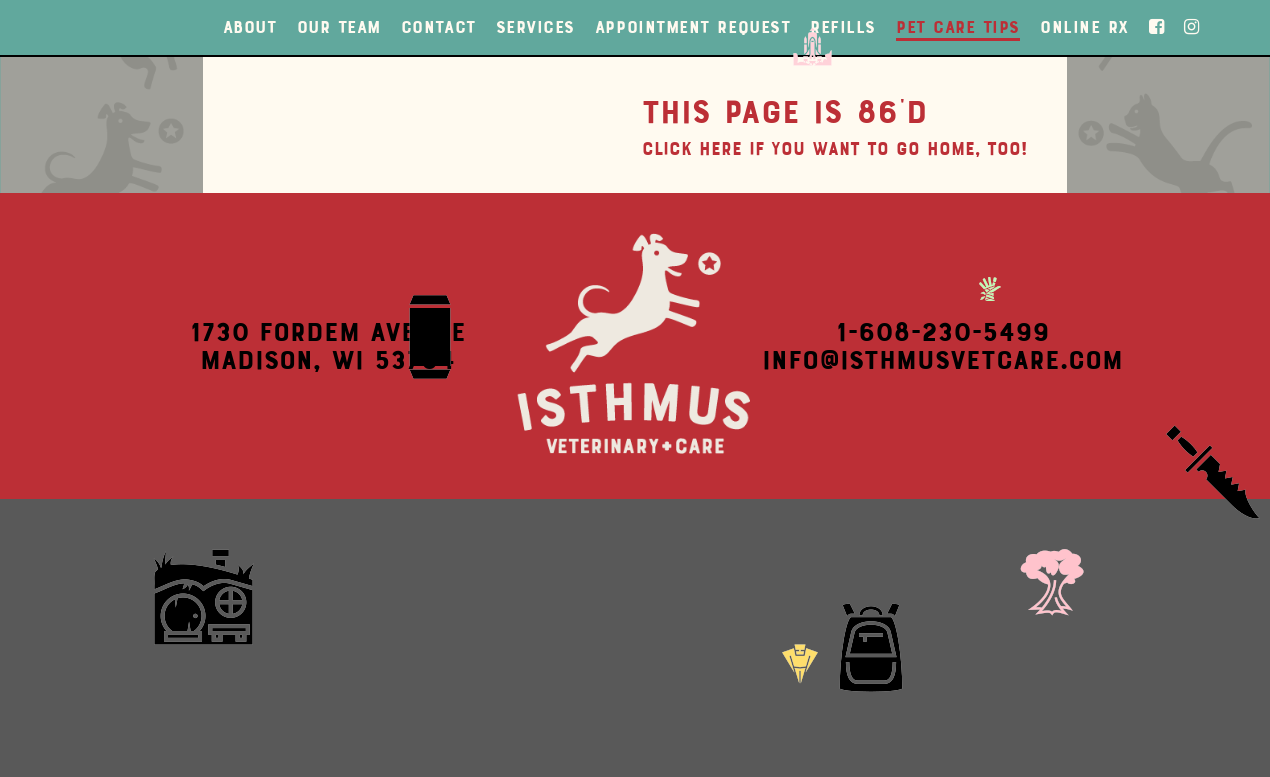  What do you see at coordinates (990, 289) in the screenshot?
I see `access first aid or injury reporting` at bounding box center [990, 289].